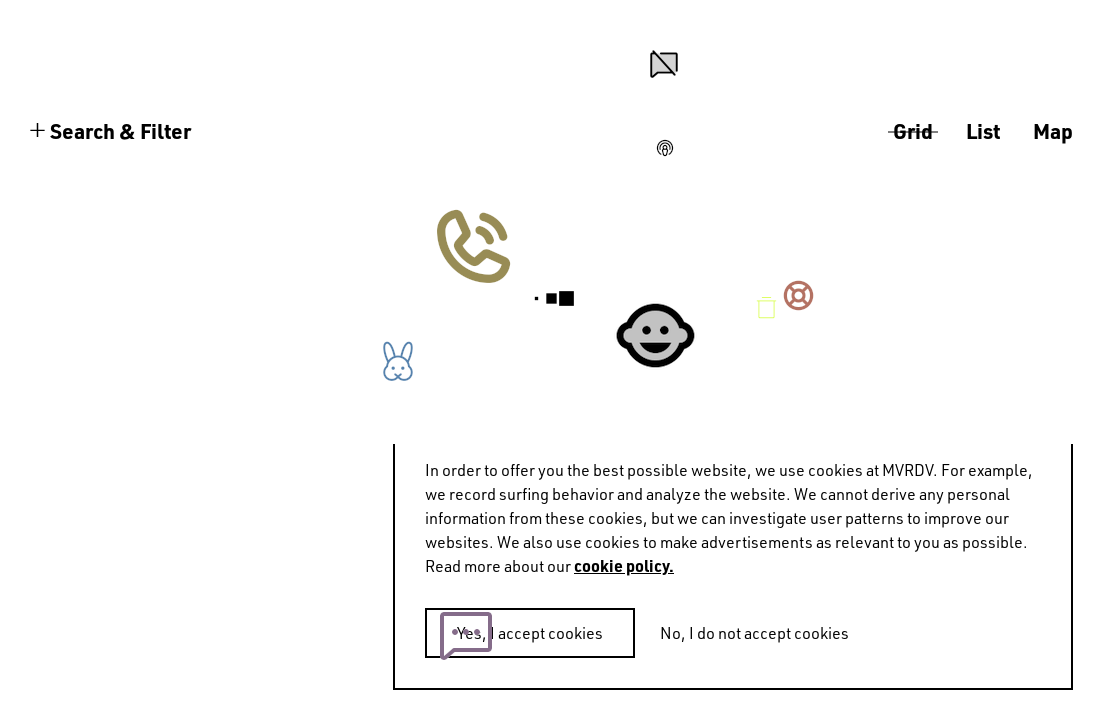 The width and height of the screenshot is (1103, 720). Describe the element at coordinates (475, 245) in the screenshot. I see `make a phone call` at that location.